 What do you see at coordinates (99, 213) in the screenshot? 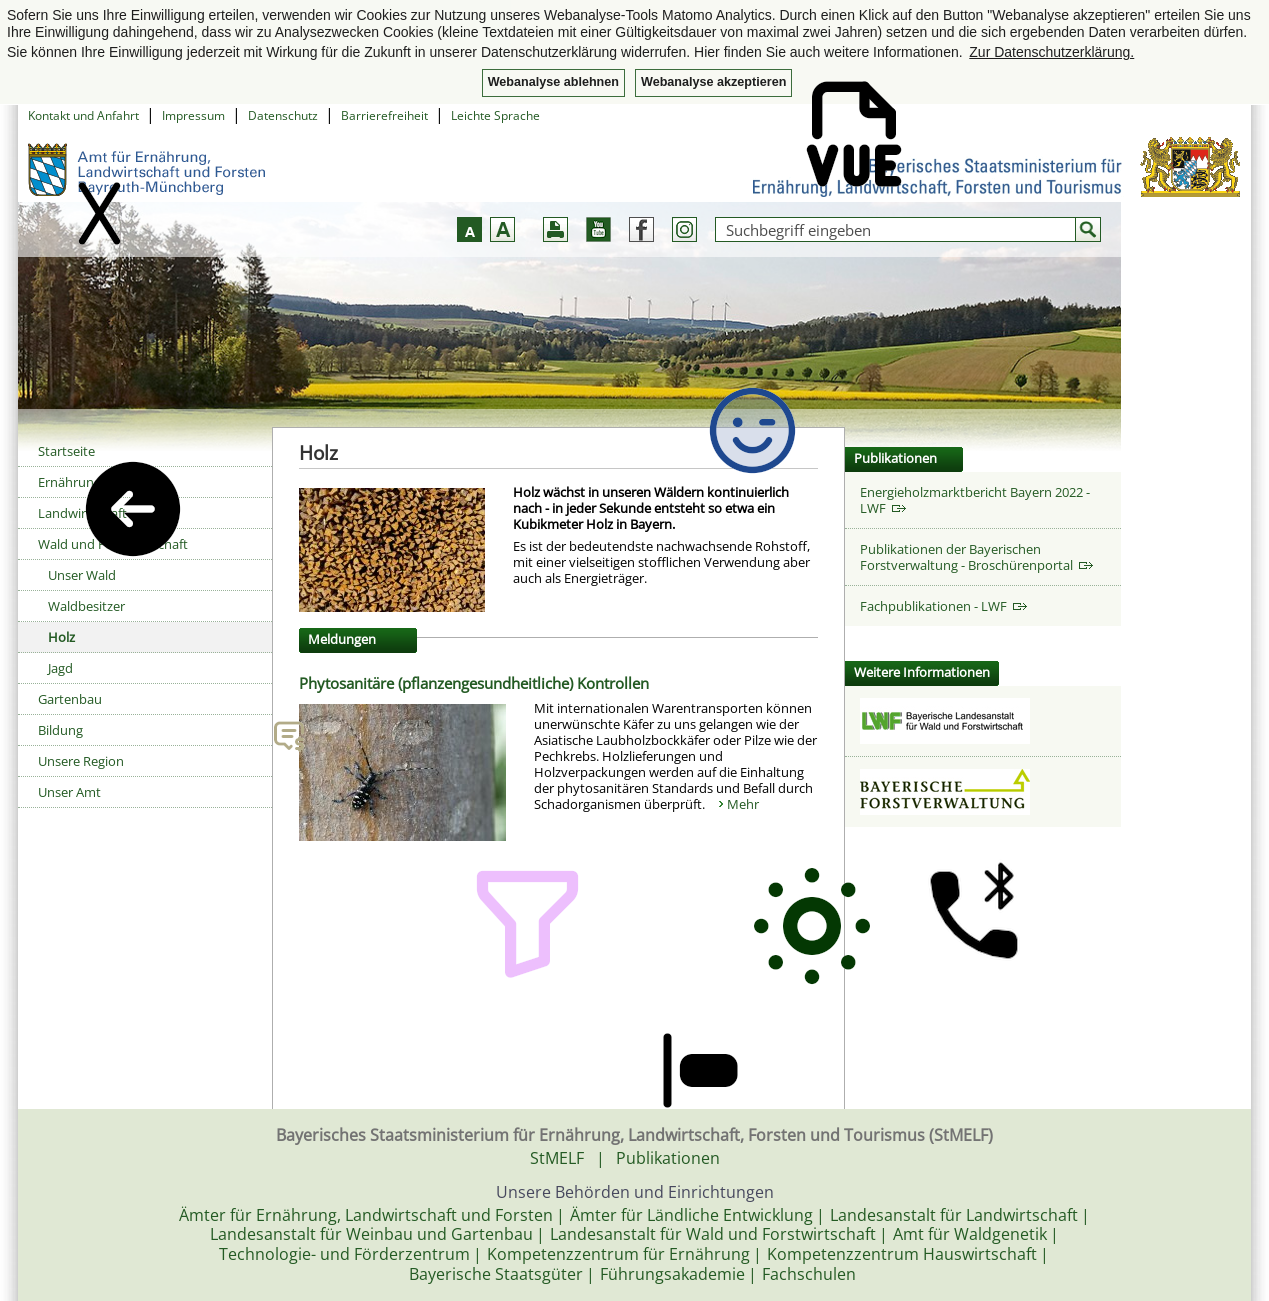
I see `close or dismiss a window` at bounding box center [99, 213].